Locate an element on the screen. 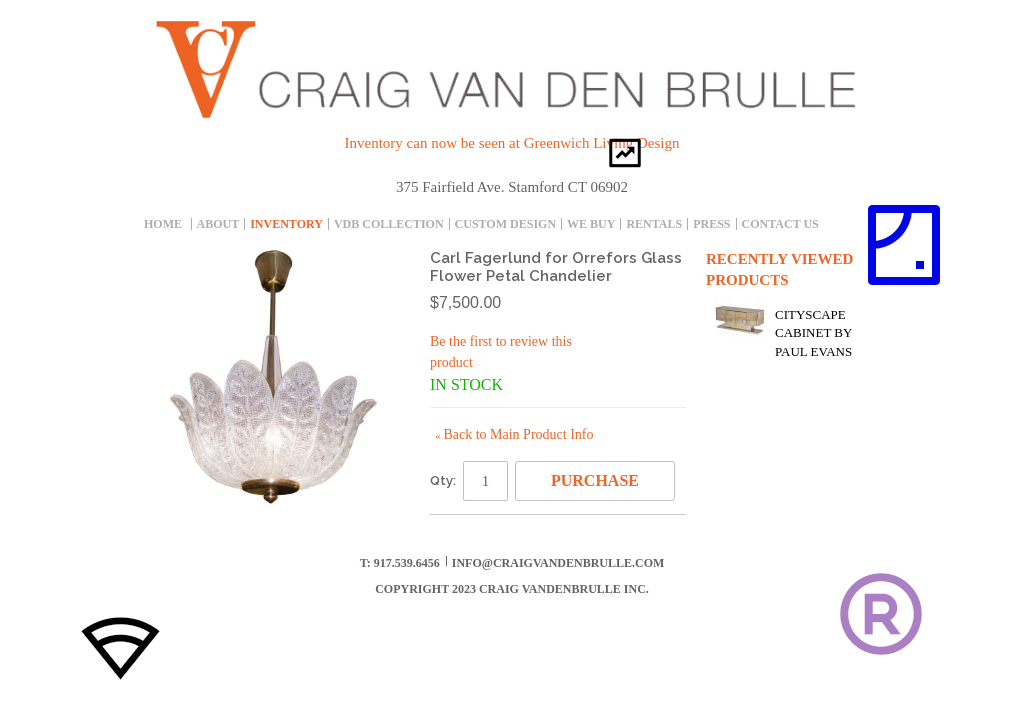  indicates moderate wifi signal strength is located at coordinates (120, 648).